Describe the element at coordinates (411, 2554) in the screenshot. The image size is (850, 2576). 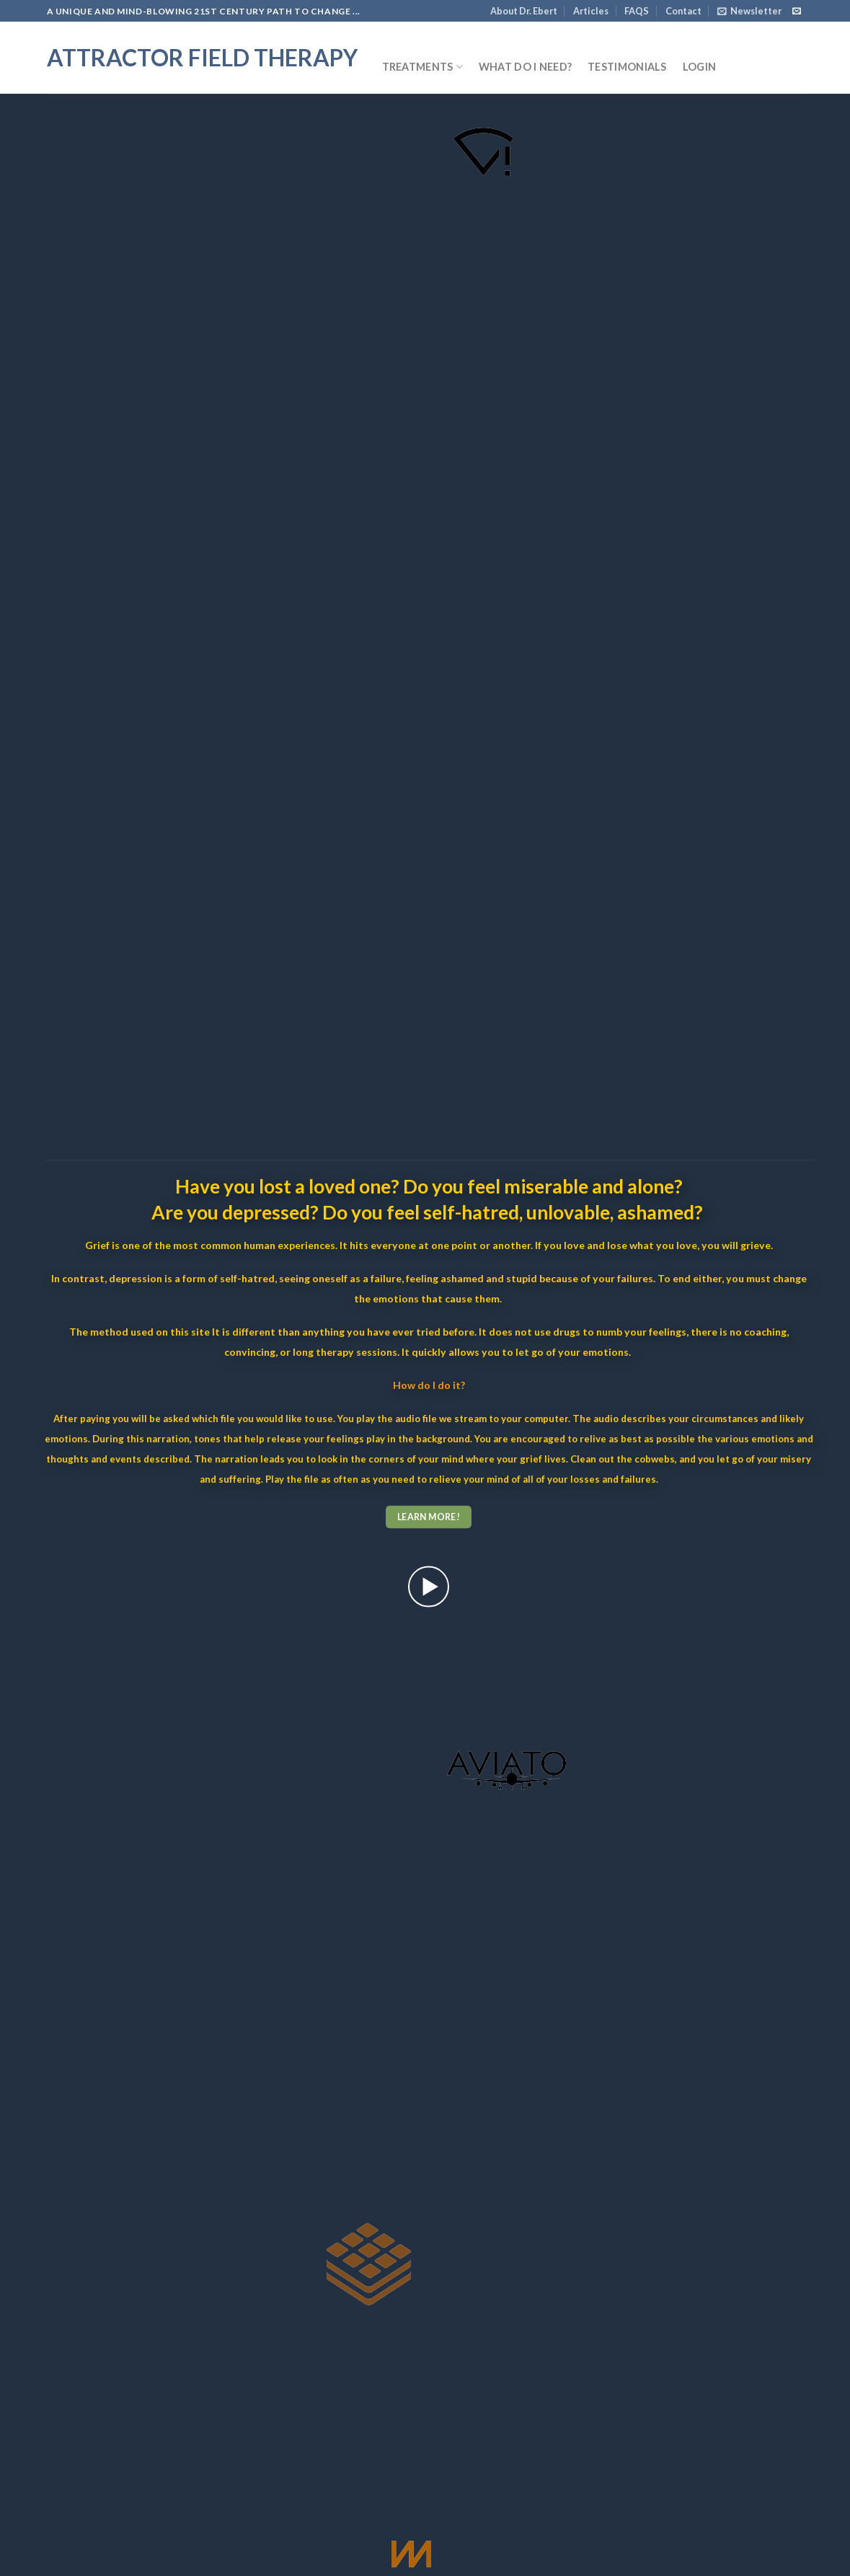
I see `open ChartMogul analytics dashboard` at that location.